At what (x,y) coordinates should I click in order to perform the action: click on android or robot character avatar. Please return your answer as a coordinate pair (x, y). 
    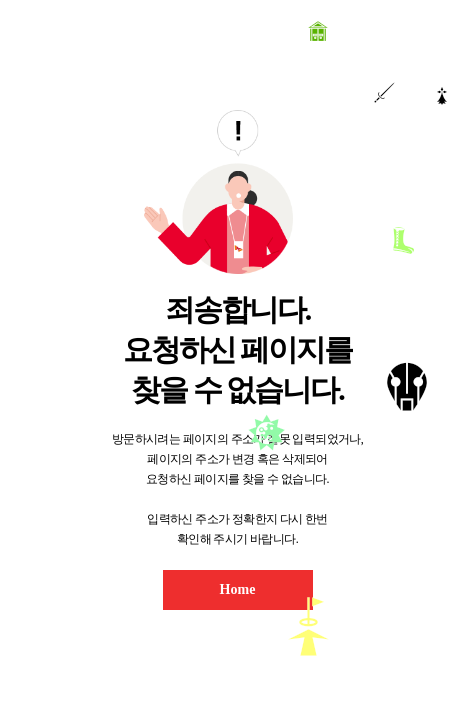
    Looking at the image, I should click on (407, 387).